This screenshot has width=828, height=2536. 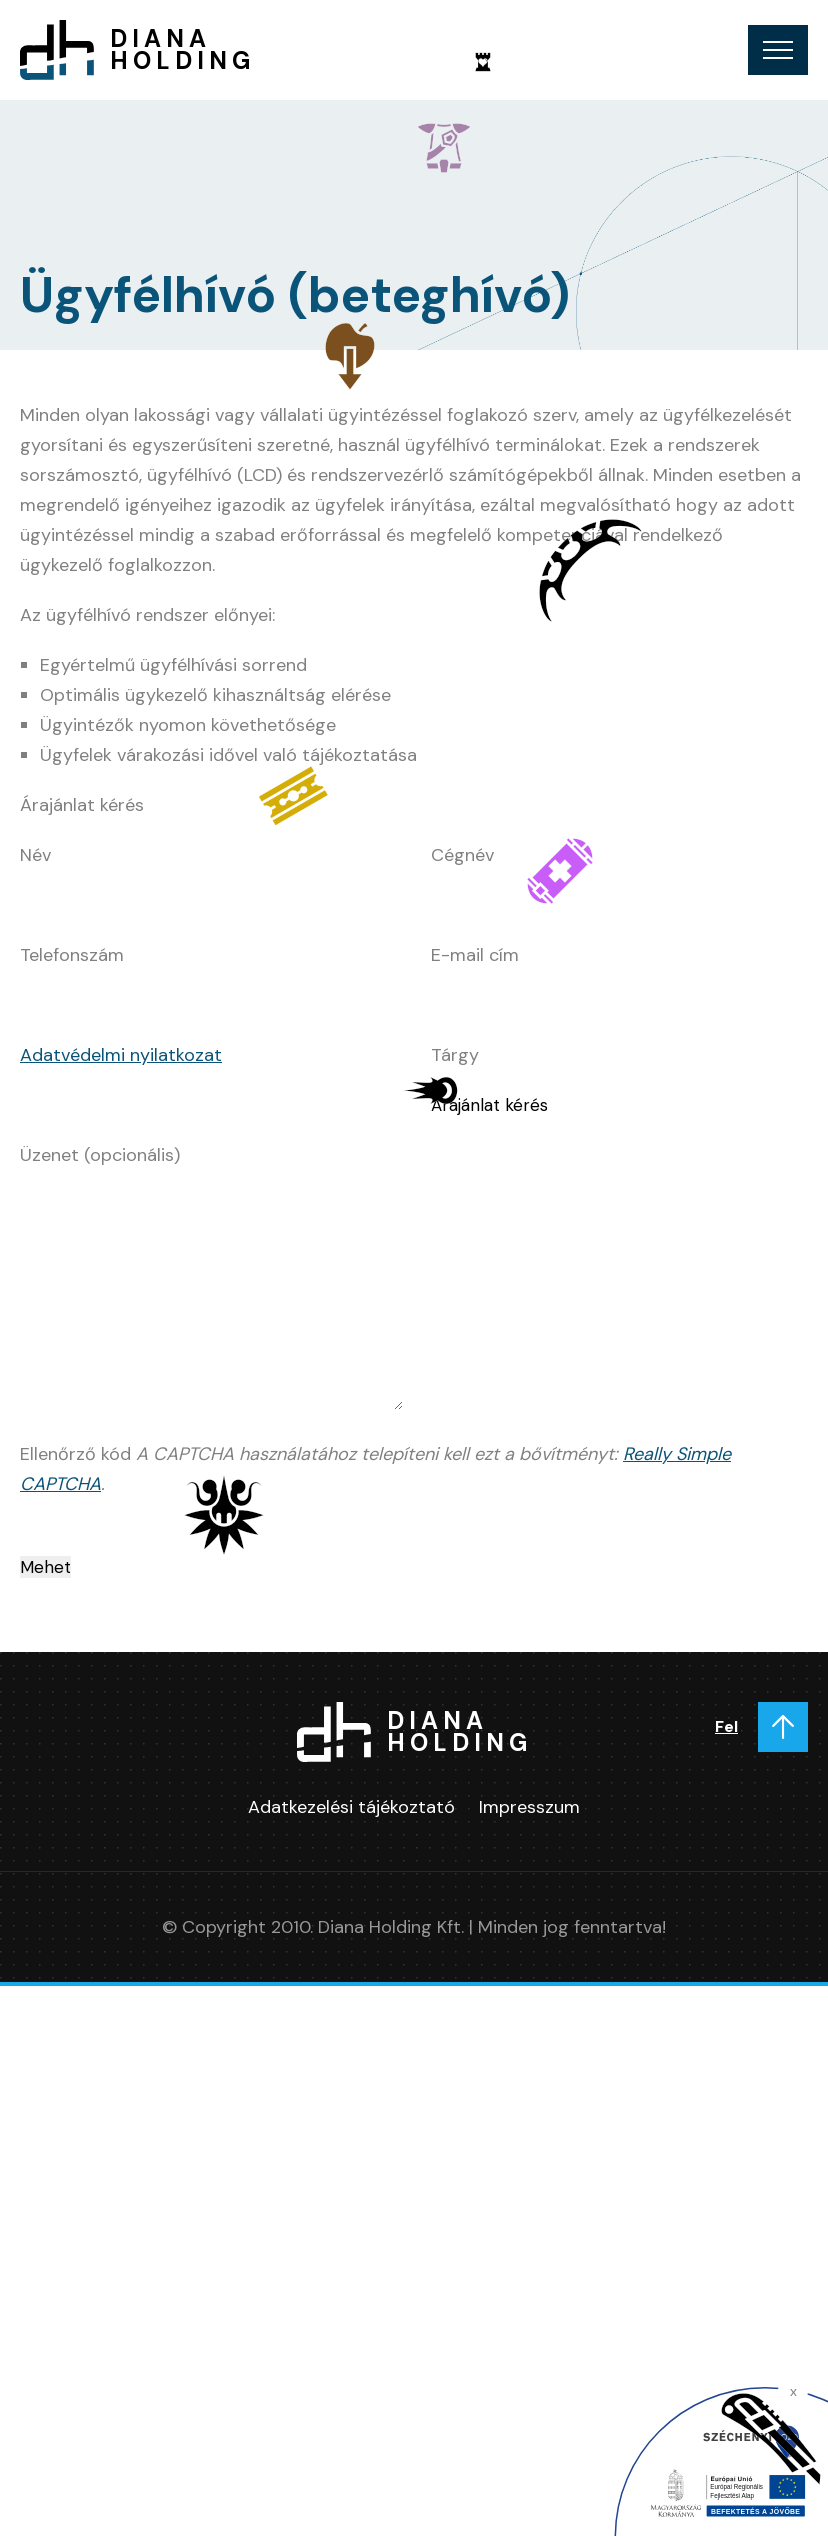 What do you see at coordinates (350, 356) in the screenshot?
I see `indicates gravitational force or physics simulation` at bounding box center [350, 356].